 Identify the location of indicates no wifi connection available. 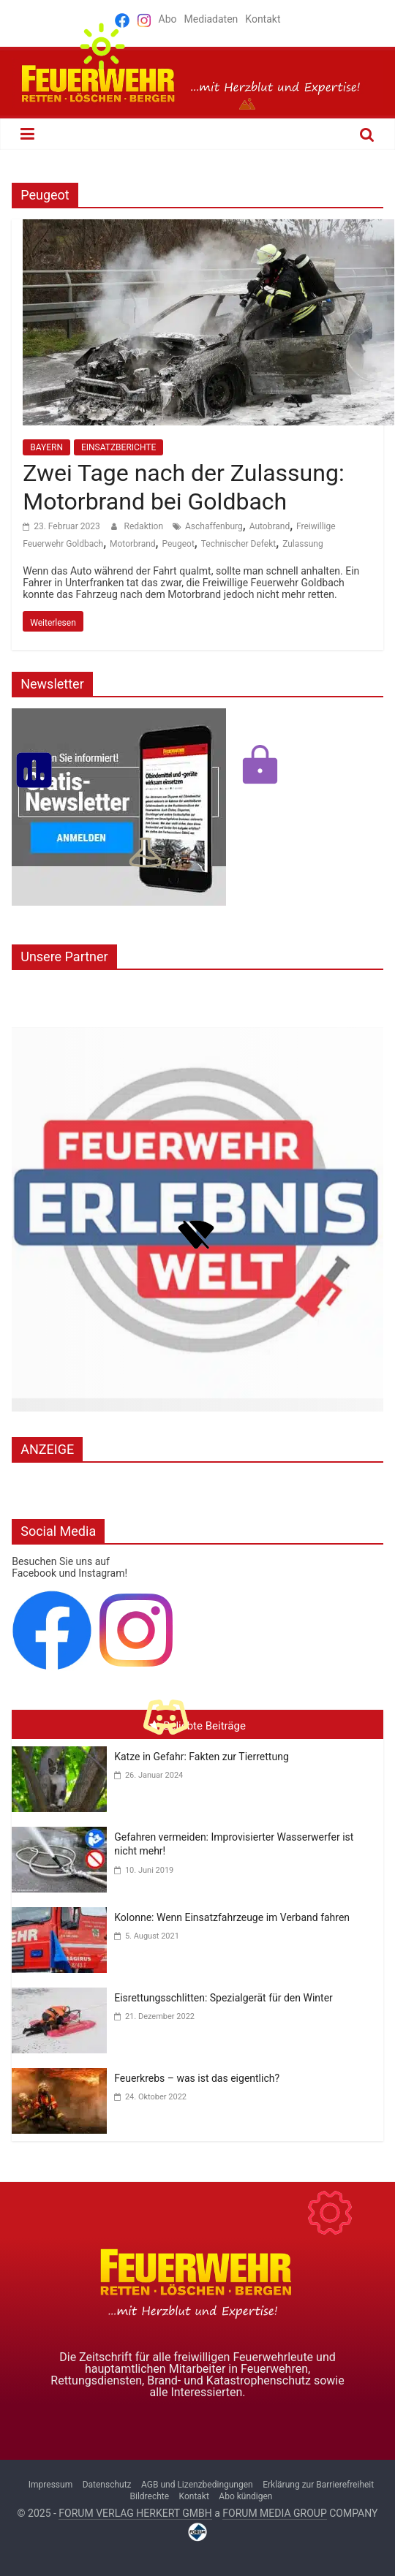
(196, 1235).